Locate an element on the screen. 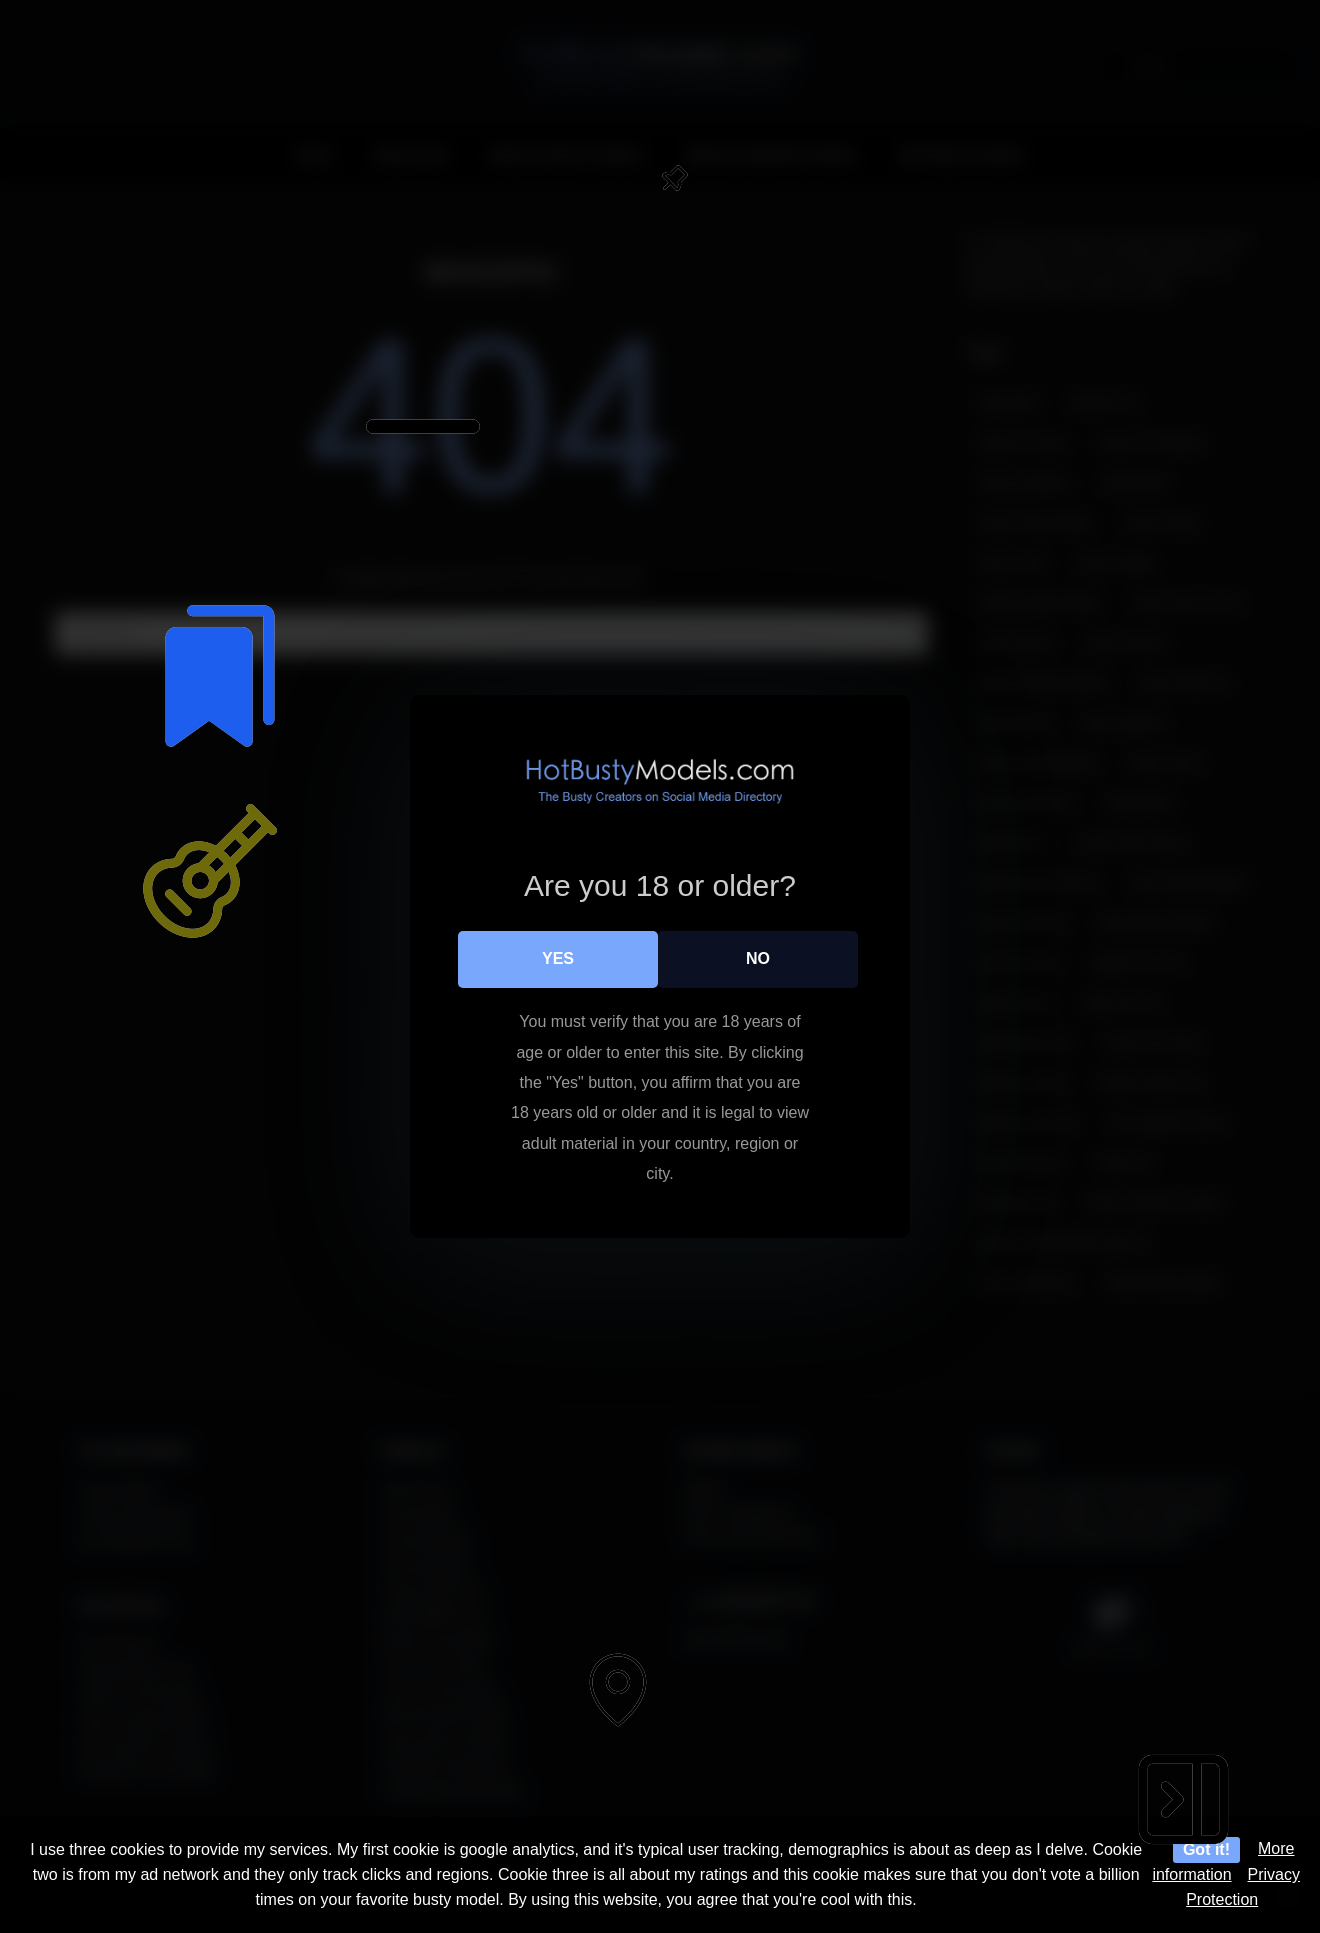  access music or instrument features is located at coordinates (209, 872).